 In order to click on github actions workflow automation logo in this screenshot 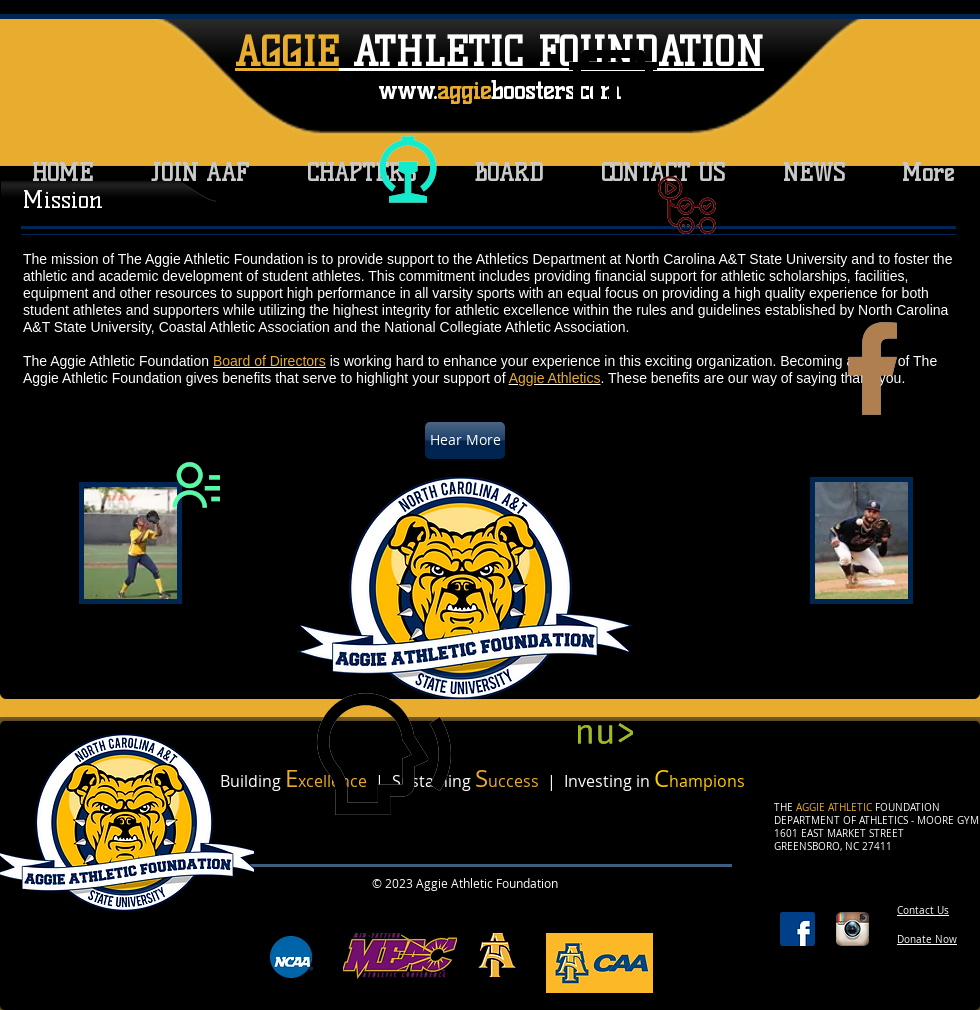, I will do `click(687, 205)`.